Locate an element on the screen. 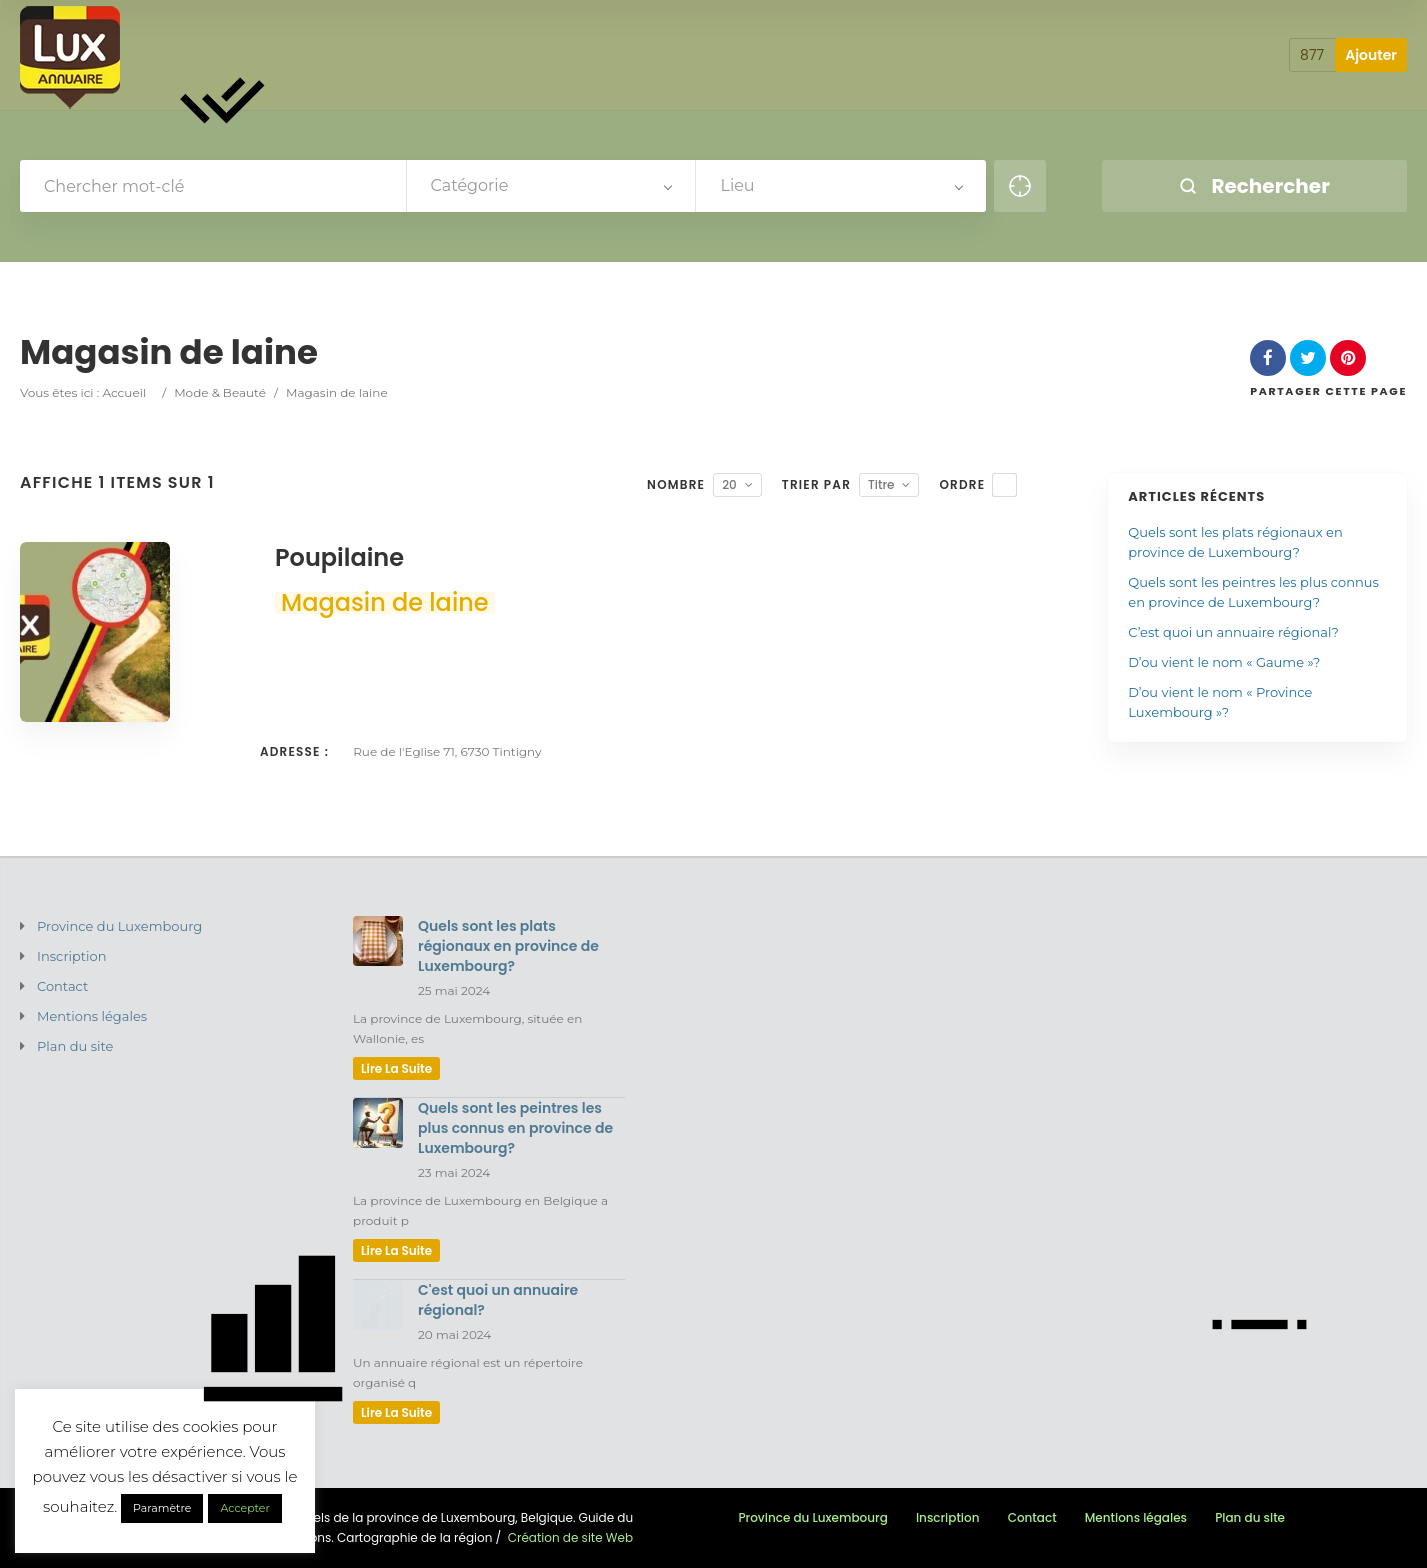  message read confirmation indicator is located at coordinates (222, 100).